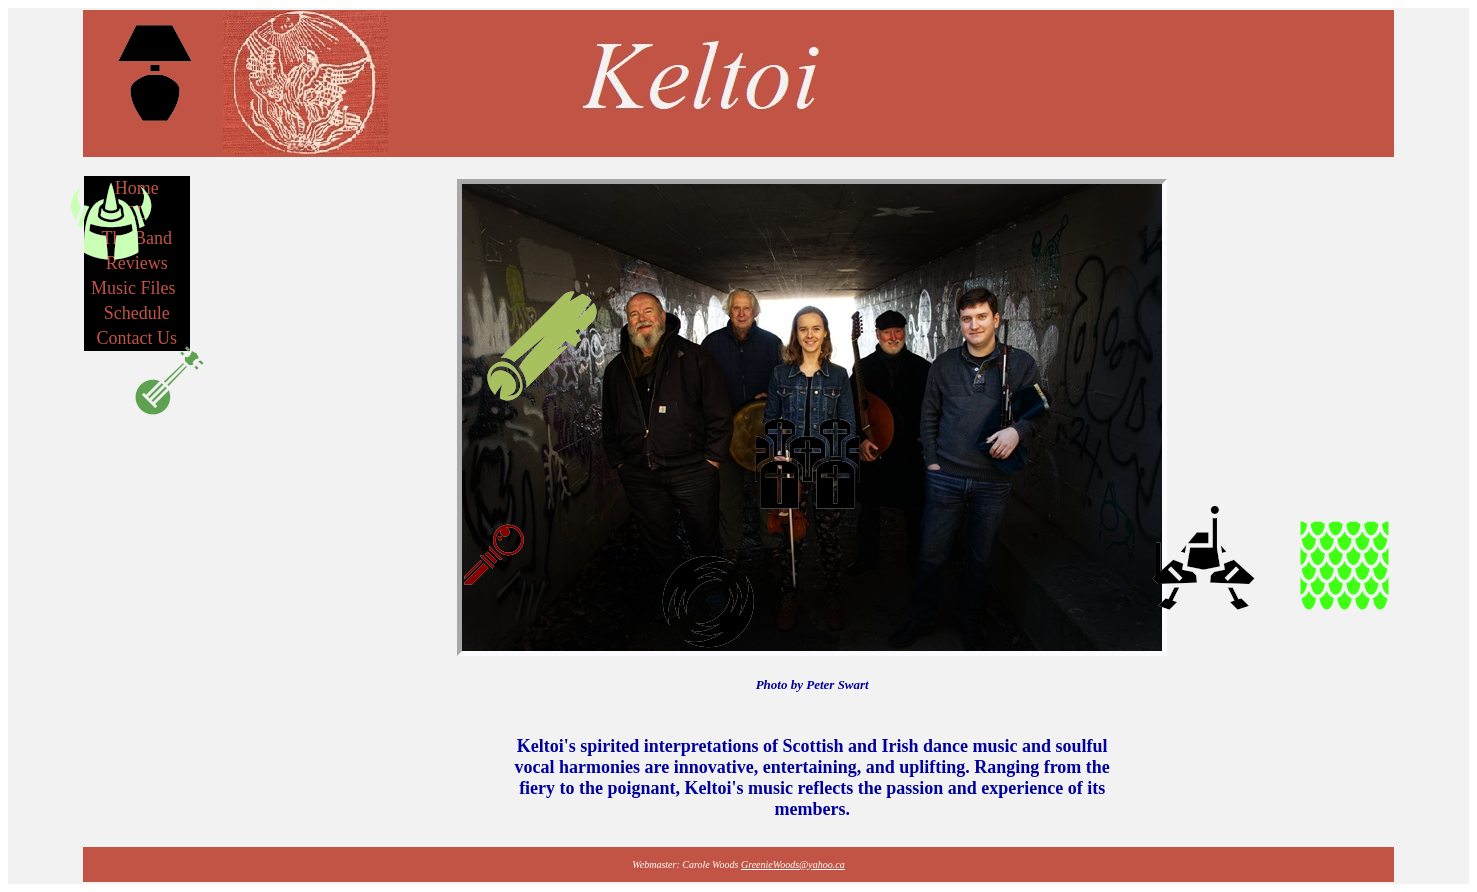 The image size is (1477, 892). I want to click on toggle bedside lamp or night light, so click(155, 73).